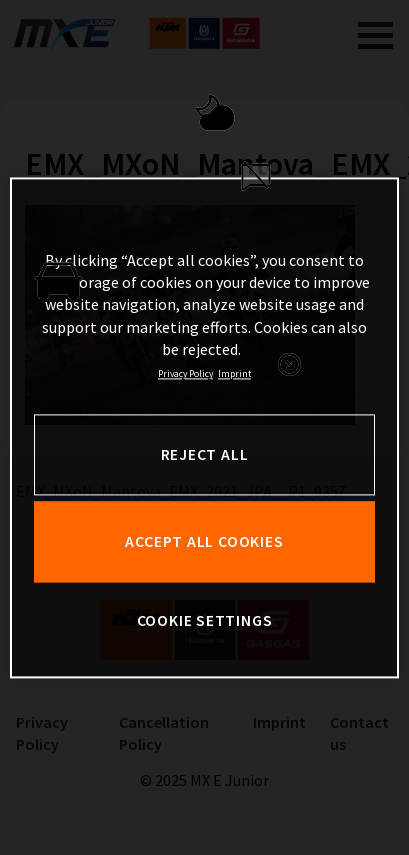 The width and height of the screenshot is (409, 855). What do you see at coordinates (289, 364) in the screenshot?
I see `navigate to the next item or section` at bounding box center [289, 364].